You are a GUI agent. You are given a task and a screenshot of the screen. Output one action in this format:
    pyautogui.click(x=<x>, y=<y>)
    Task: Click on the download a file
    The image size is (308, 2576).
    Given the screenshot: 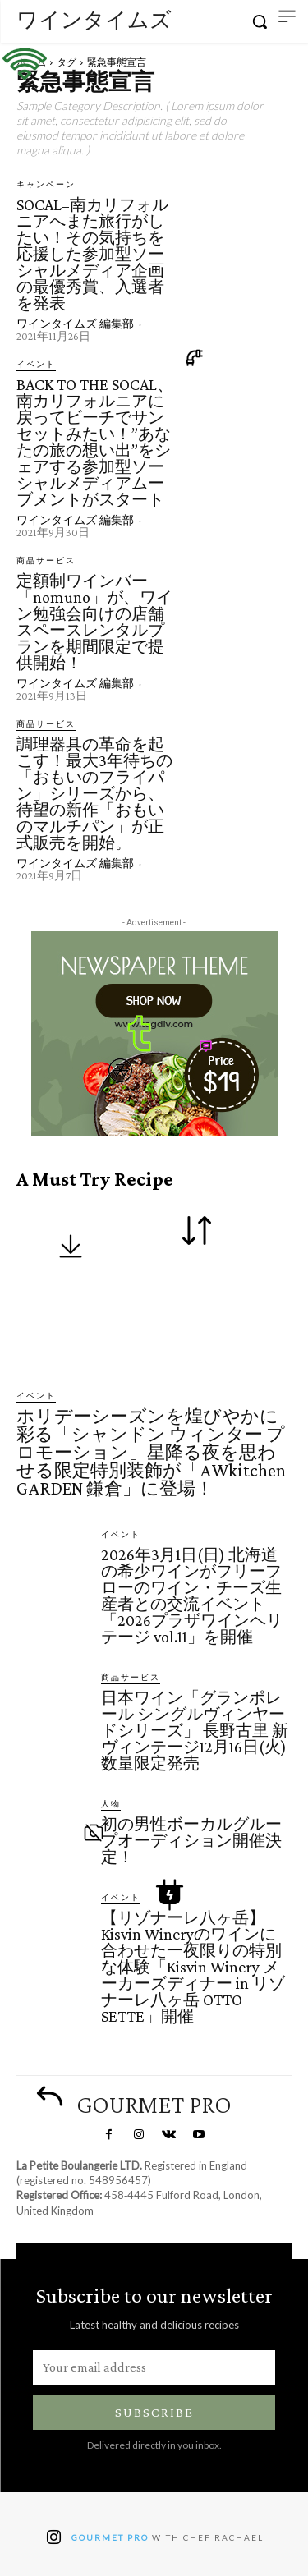 What is the action you would take?
    pyautogui.click(x=71, y=1247)
    